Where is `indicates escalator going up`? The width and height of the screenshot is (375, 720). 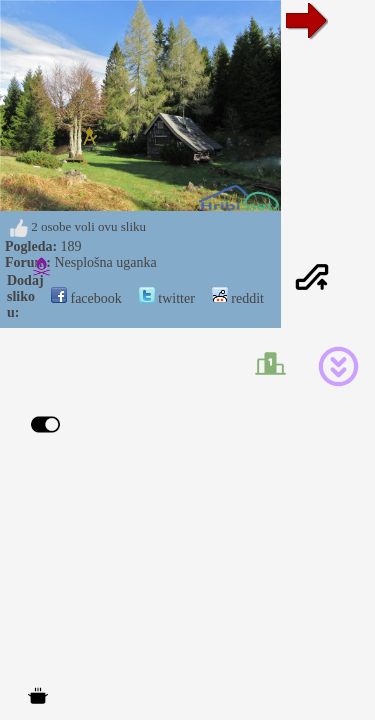
indicates escalator going up is located at coordinates (312, 277).